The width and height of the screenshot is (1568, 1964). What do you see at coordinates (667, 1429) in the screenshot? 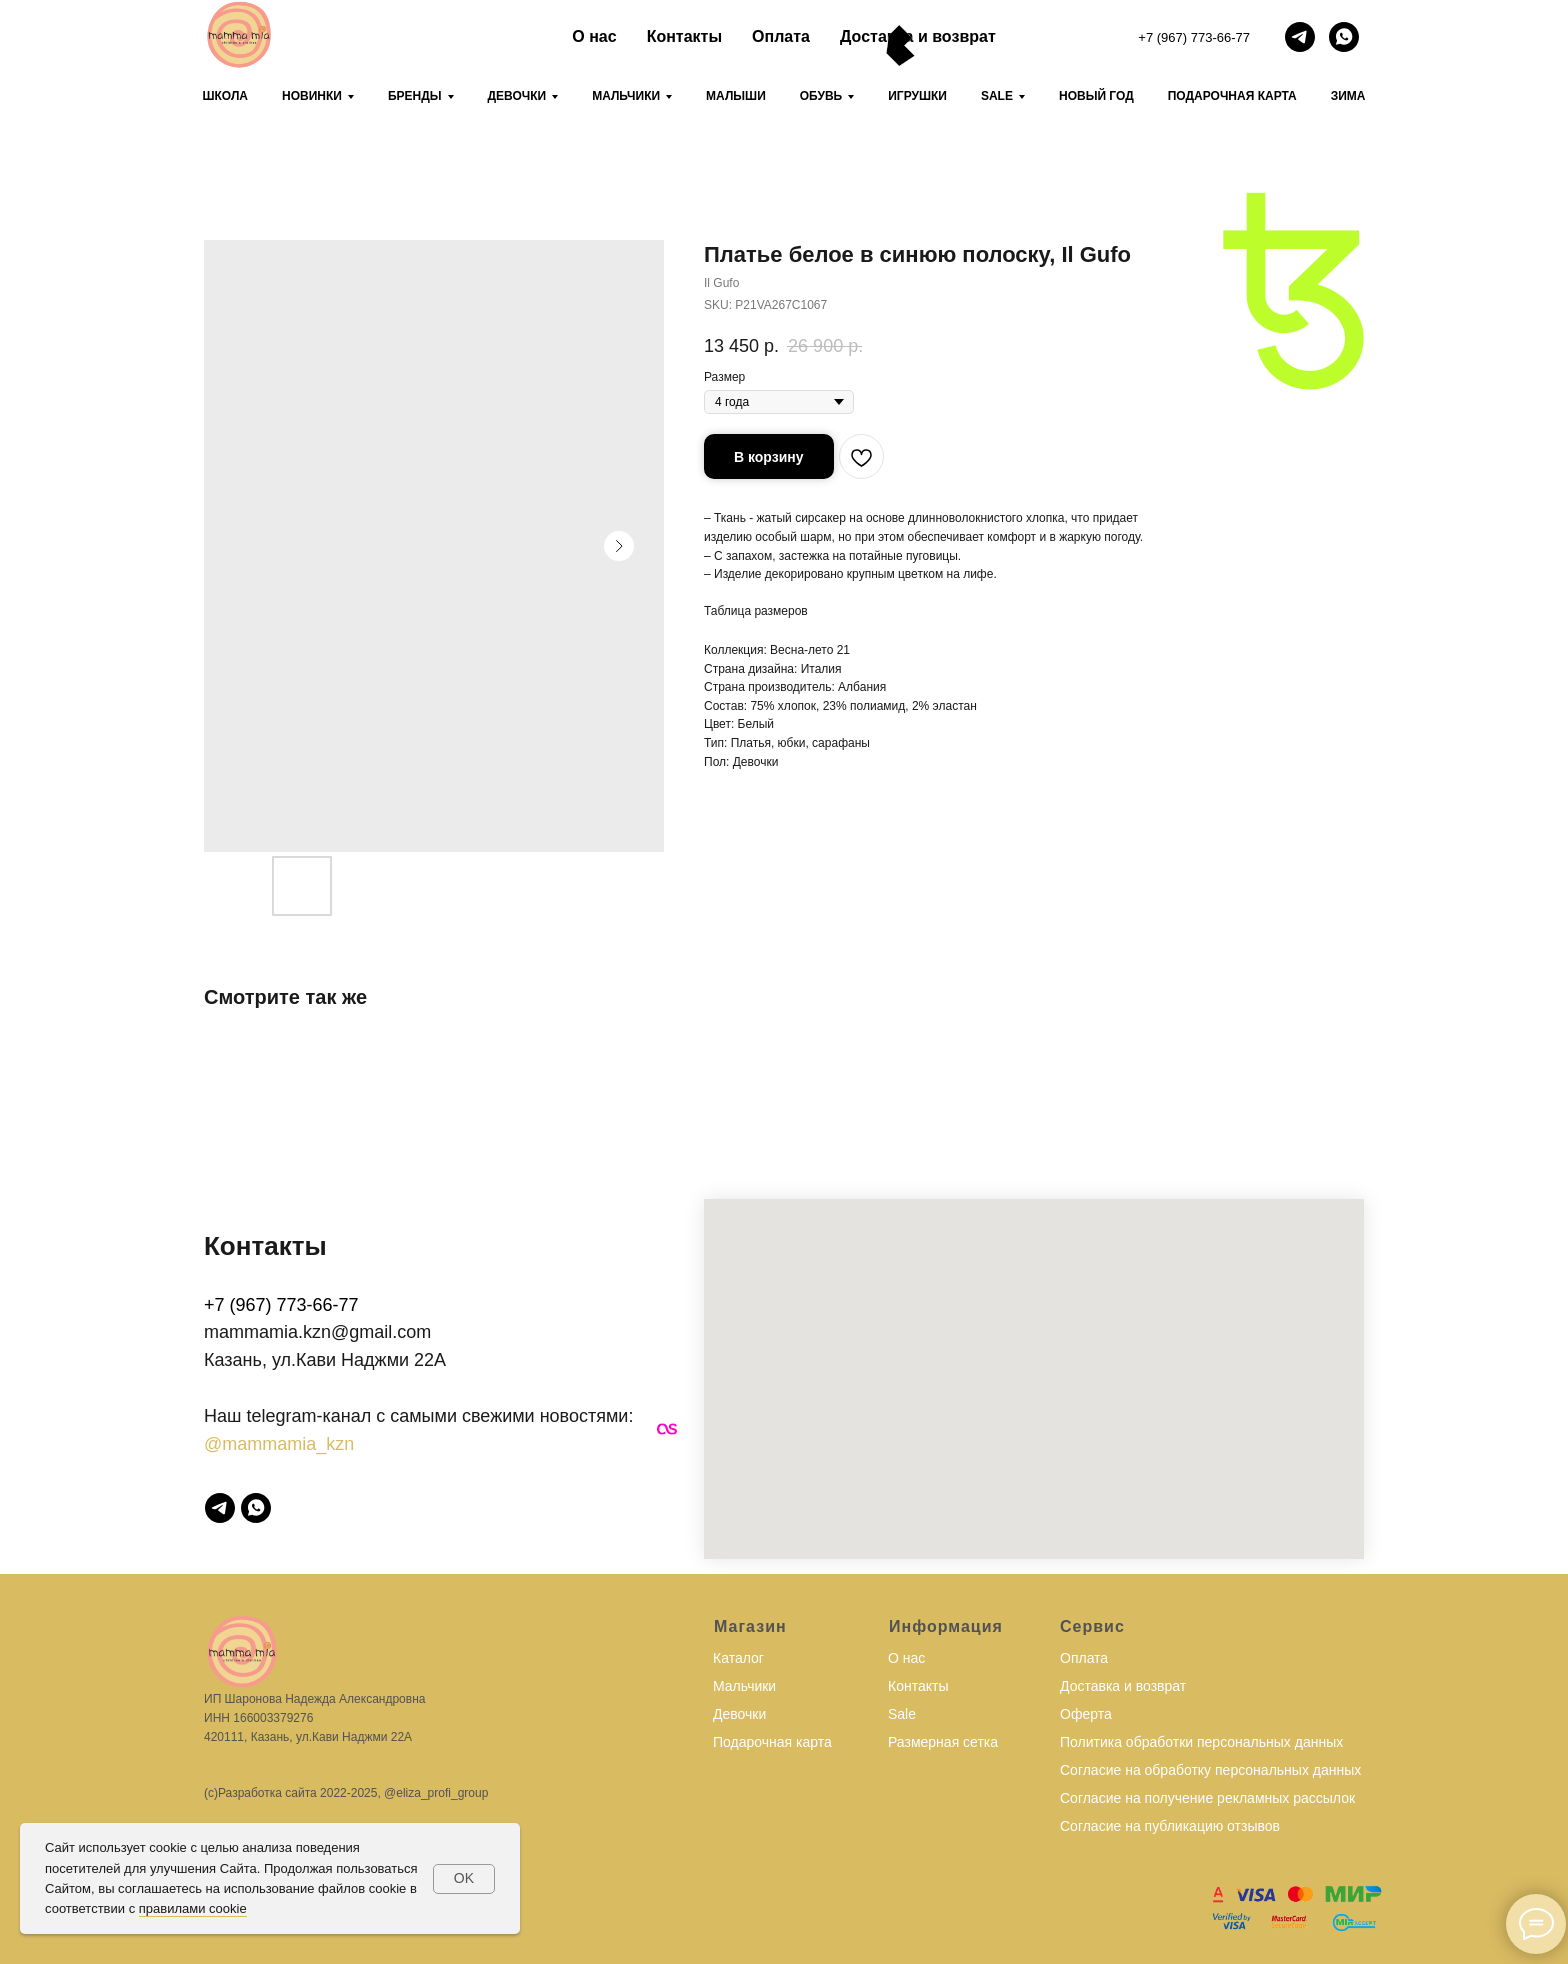
I see `open Last.fm app` at bounding box center [667, 1429].